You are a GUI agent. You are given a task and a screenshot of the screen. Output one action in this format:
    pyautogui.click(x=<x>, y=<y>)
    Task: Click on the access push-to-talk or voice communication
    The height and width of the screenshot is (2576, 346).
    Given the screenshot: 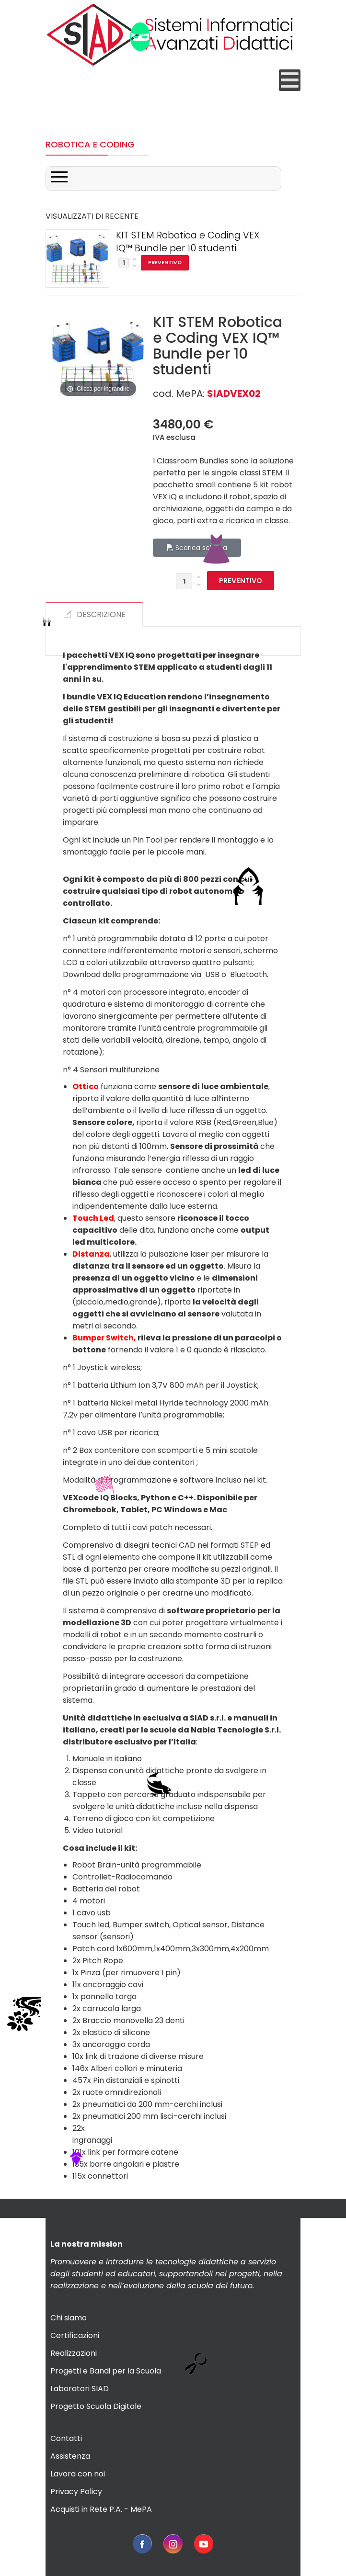 What is the action you would take?
    pyautogui.click(x=46, y=621)
    